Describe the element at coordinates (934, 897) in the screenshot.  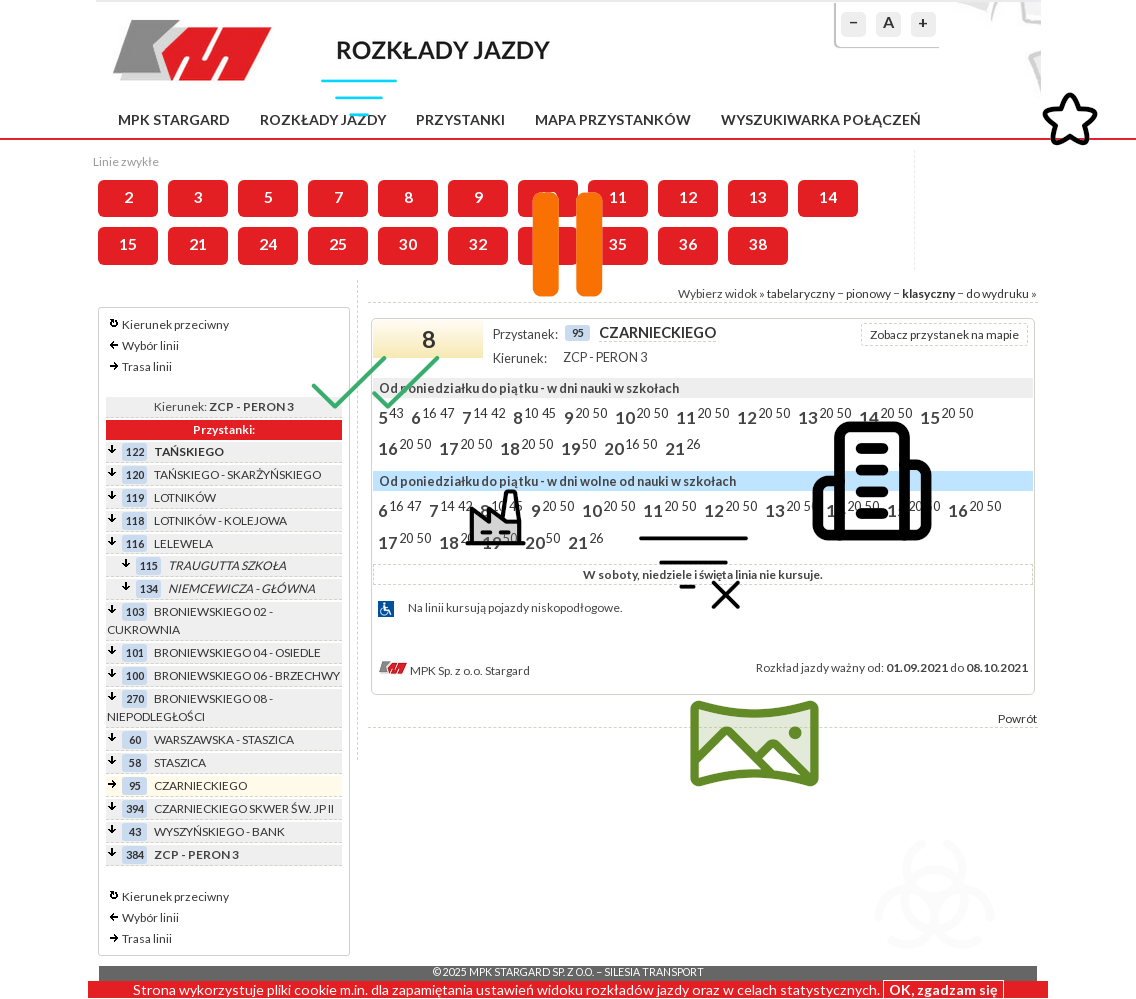
I see `indicates hazardous or dangerous content` at that location.